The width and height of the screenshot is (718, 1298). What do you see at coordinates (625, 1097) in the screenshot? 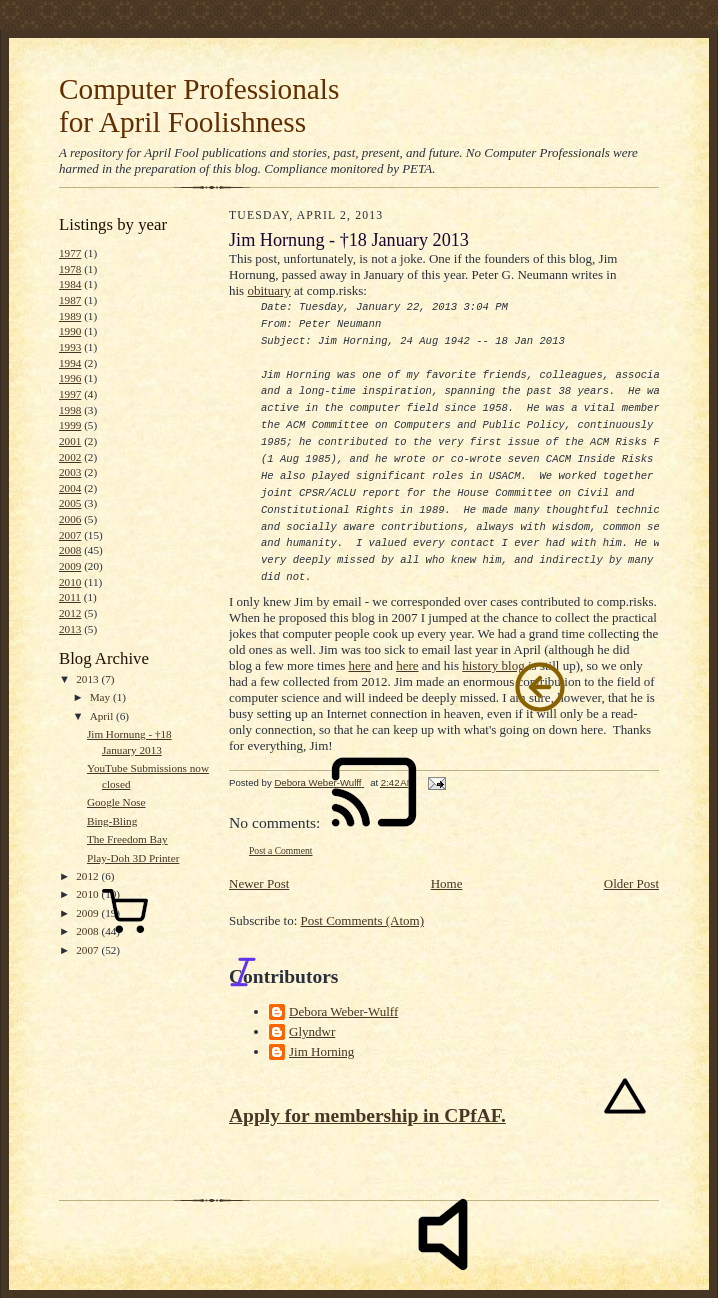
I see `vercel platform logo` at bounding box center [625, 1097].